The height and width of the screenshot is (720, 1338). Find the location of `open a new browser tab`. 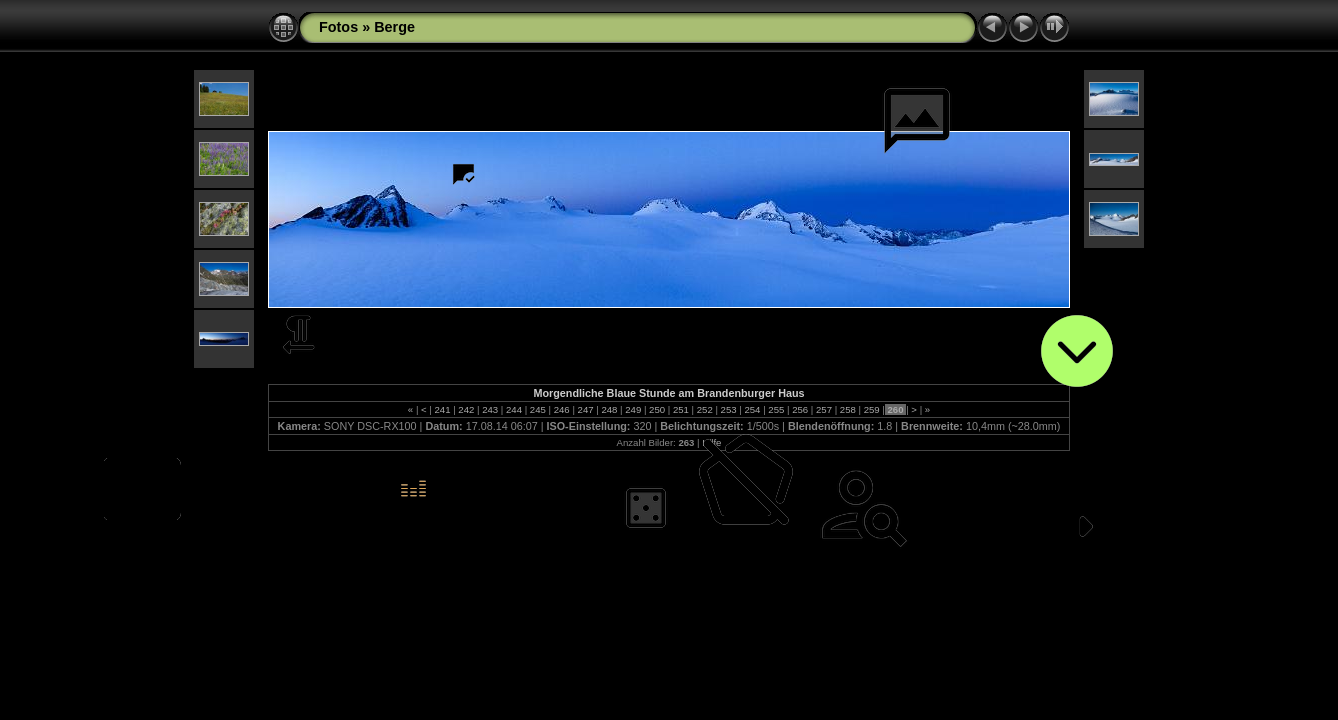

open a new browser tab is located at coordinates (142, 489).